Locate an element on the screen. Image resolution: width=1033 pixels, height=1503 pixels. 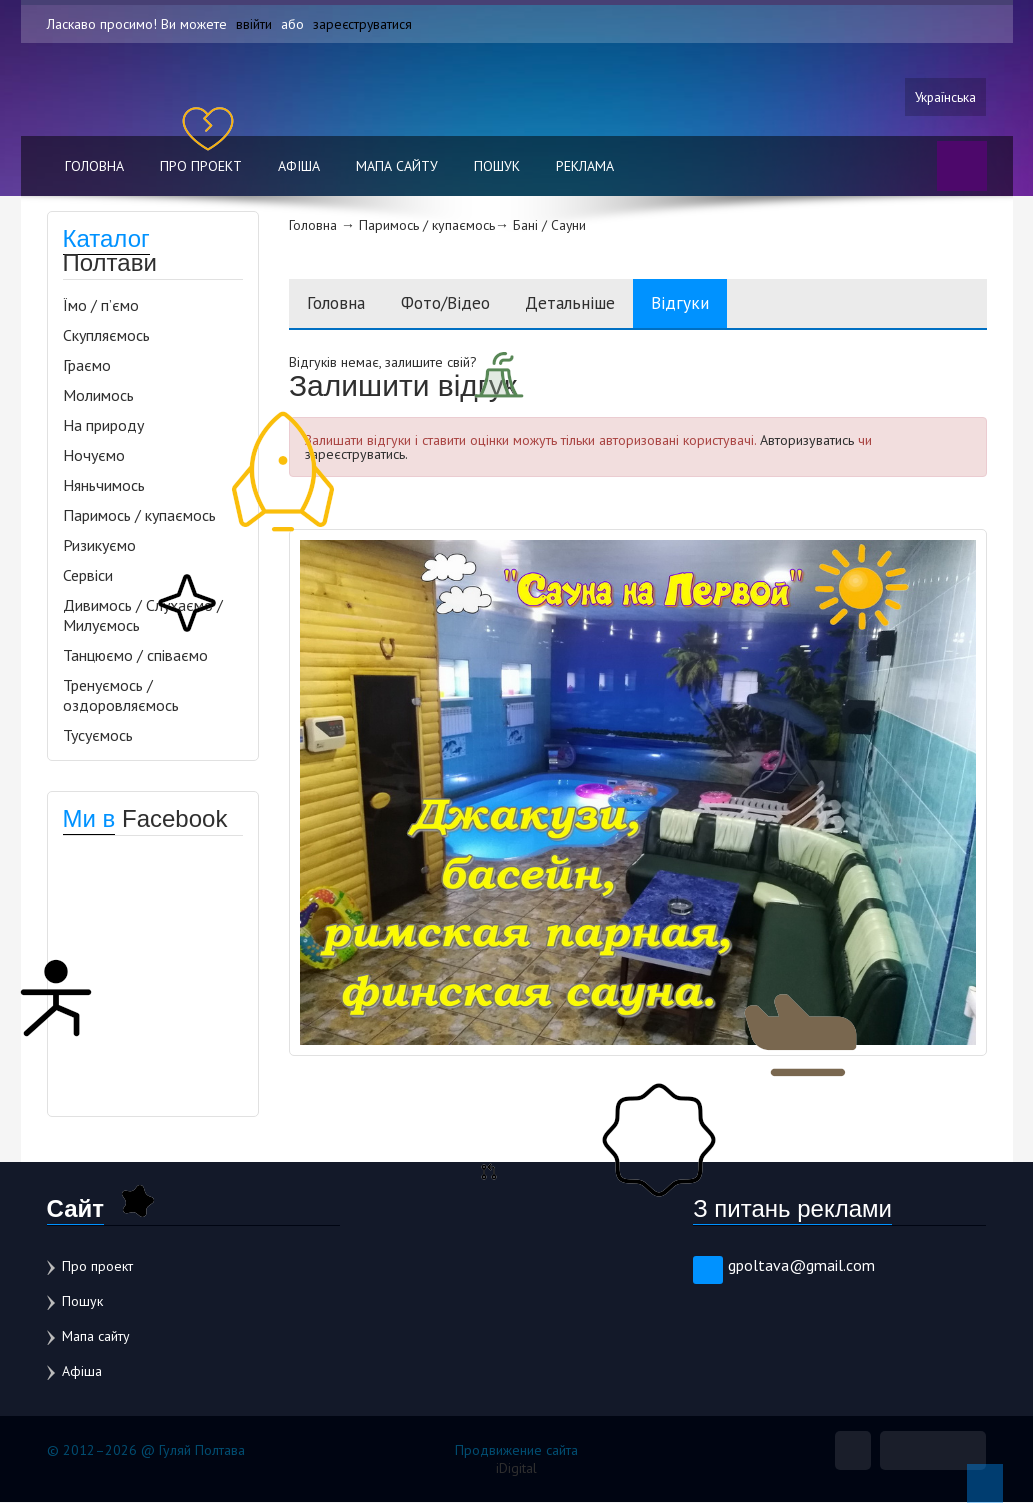
unlike or remove from favorites is located at coordinates (208, 127).